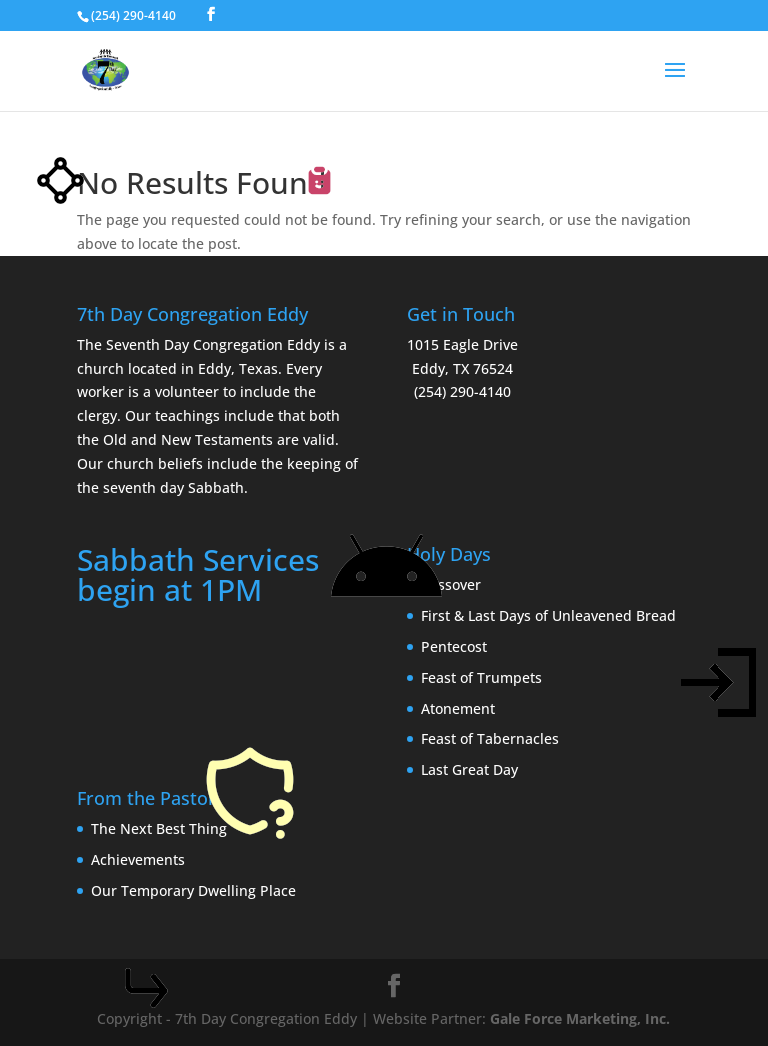 The height and width of the screenshot is (1046, 768). Describe the element at coordinates (319, 180) in the screenshot. I see `view positive feedback or reviews` at that location.